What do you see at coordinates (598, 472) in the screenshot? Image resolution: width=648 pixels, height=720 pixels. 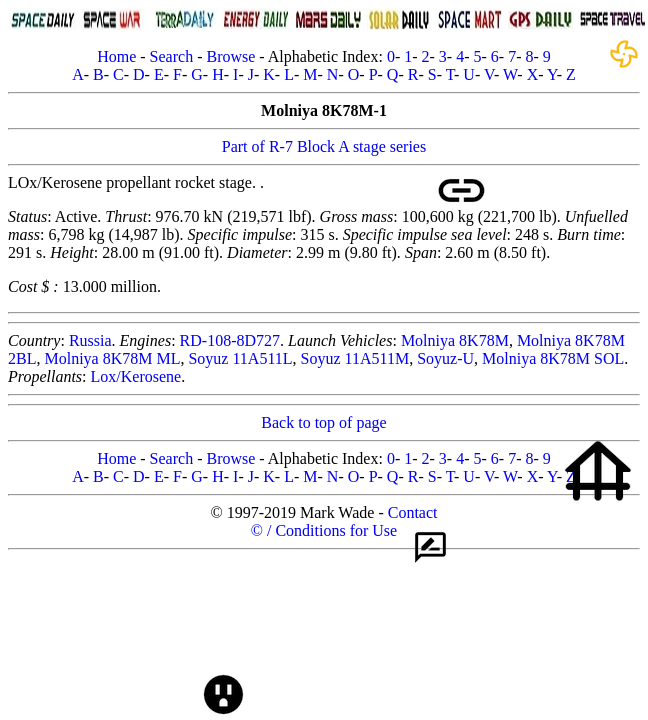 I see `view property foundation details` at bounding box center [598, 472].